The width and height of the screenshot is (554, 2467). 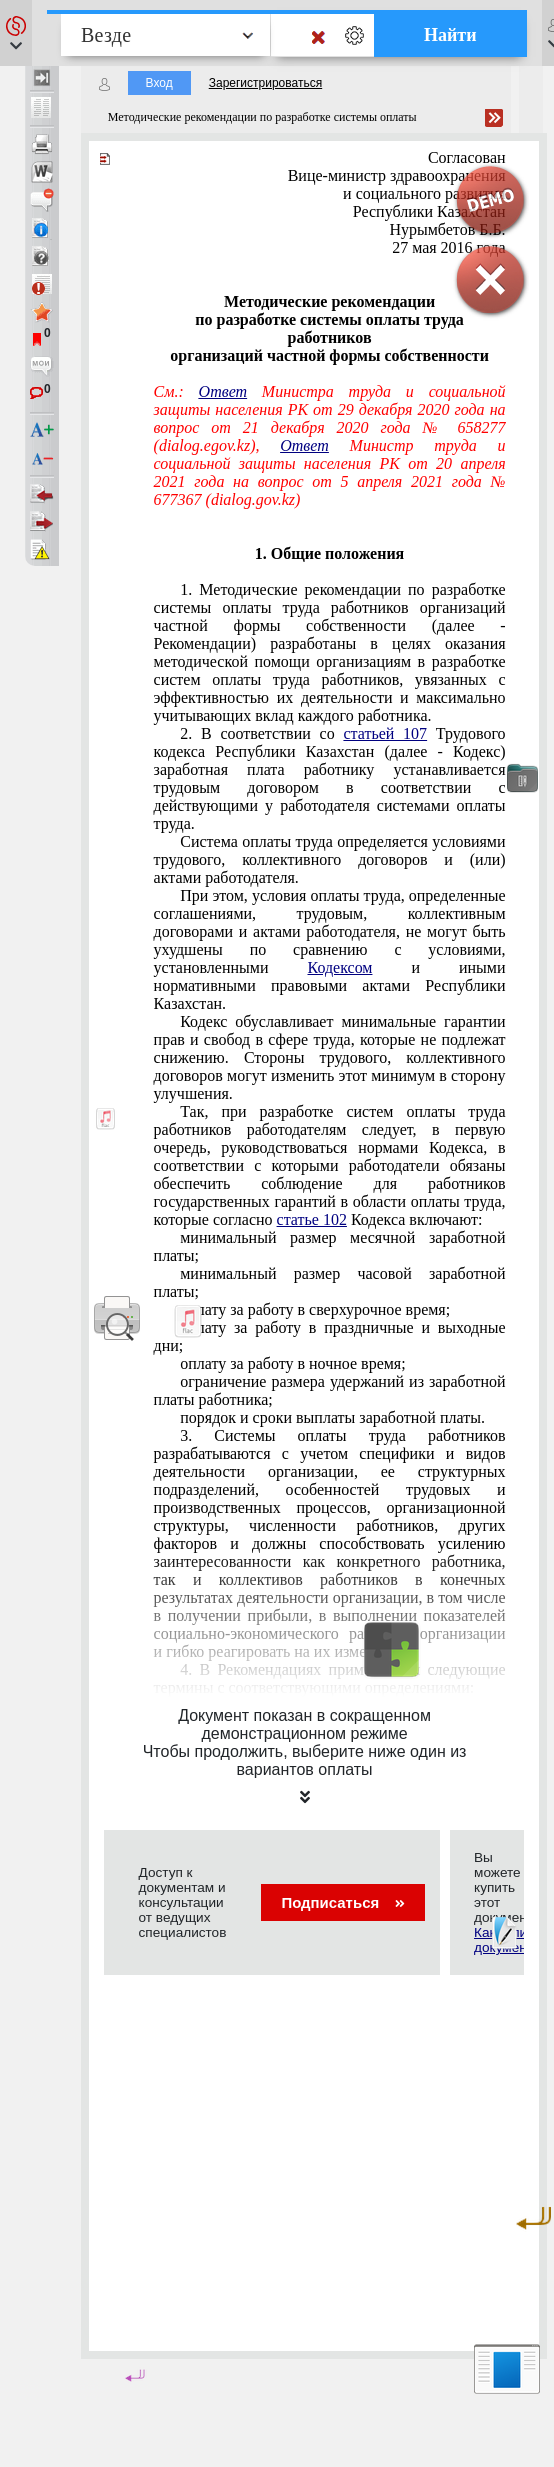 I want to click on open extension manager app, so click(x=391, y=1649).